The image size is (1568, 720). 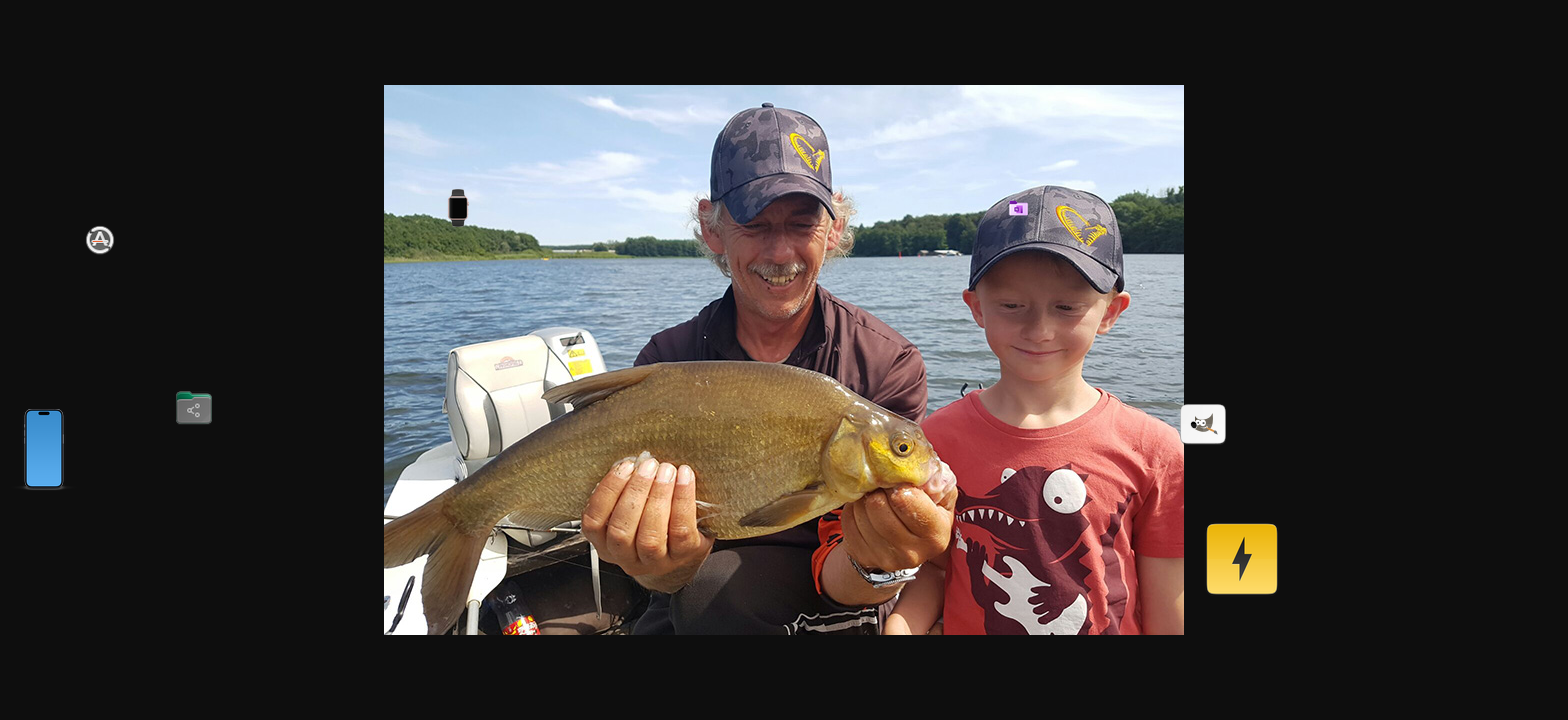 I want to click on open the software updater application, so click(x=100, y=240).